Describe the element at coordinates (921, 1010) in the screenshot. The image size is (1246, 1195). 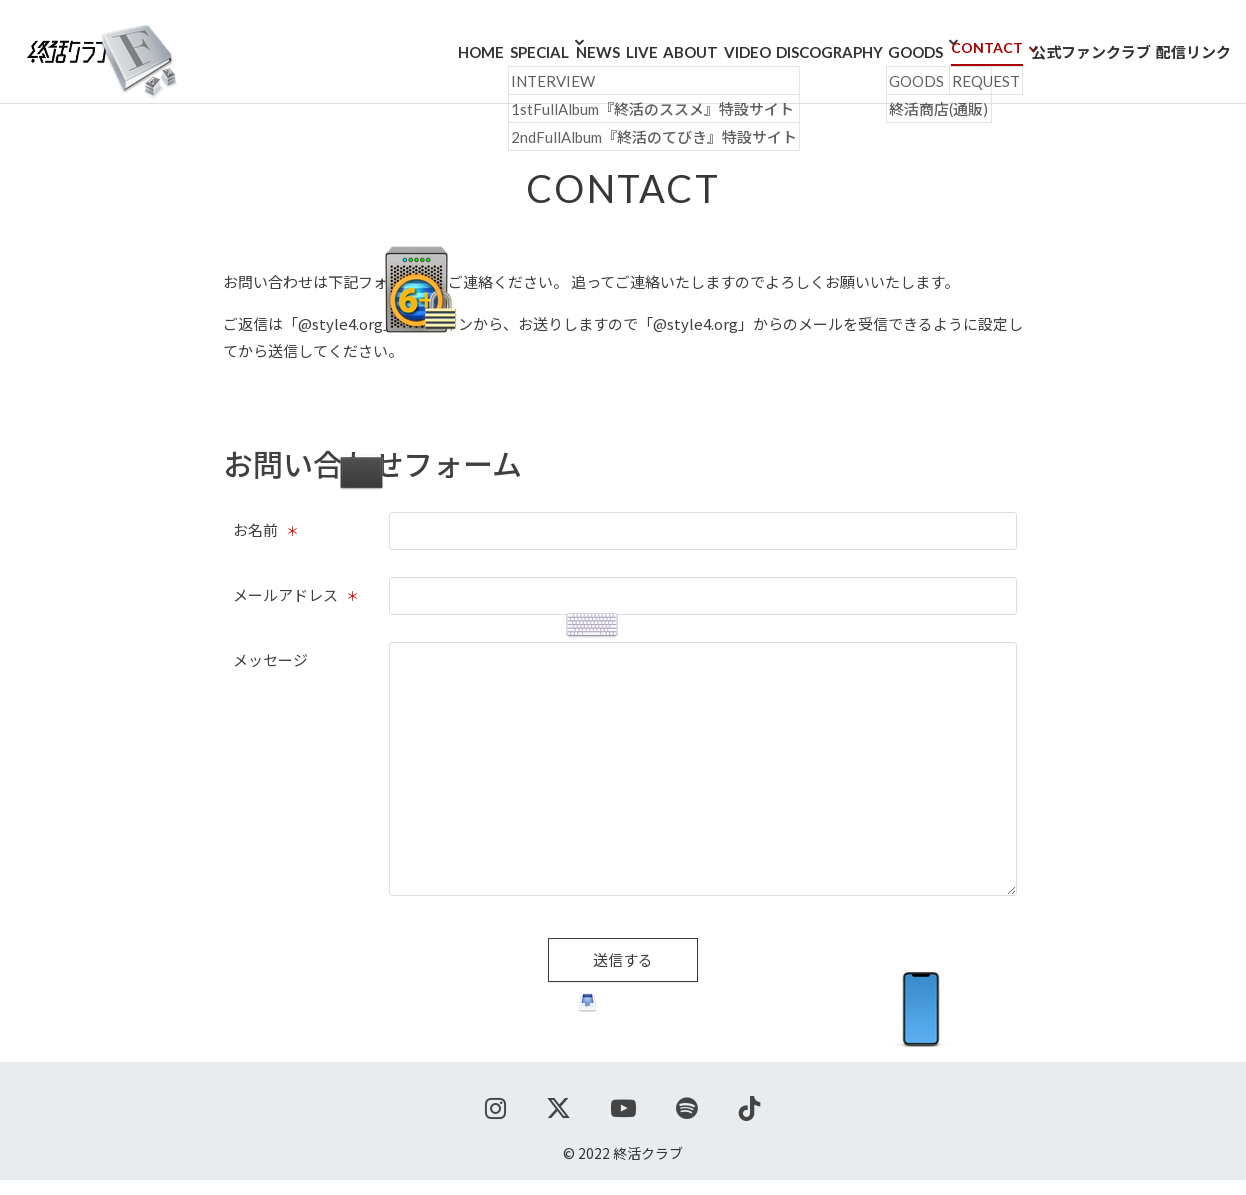
I see `iPhone 11 Pro device icon` at that location.